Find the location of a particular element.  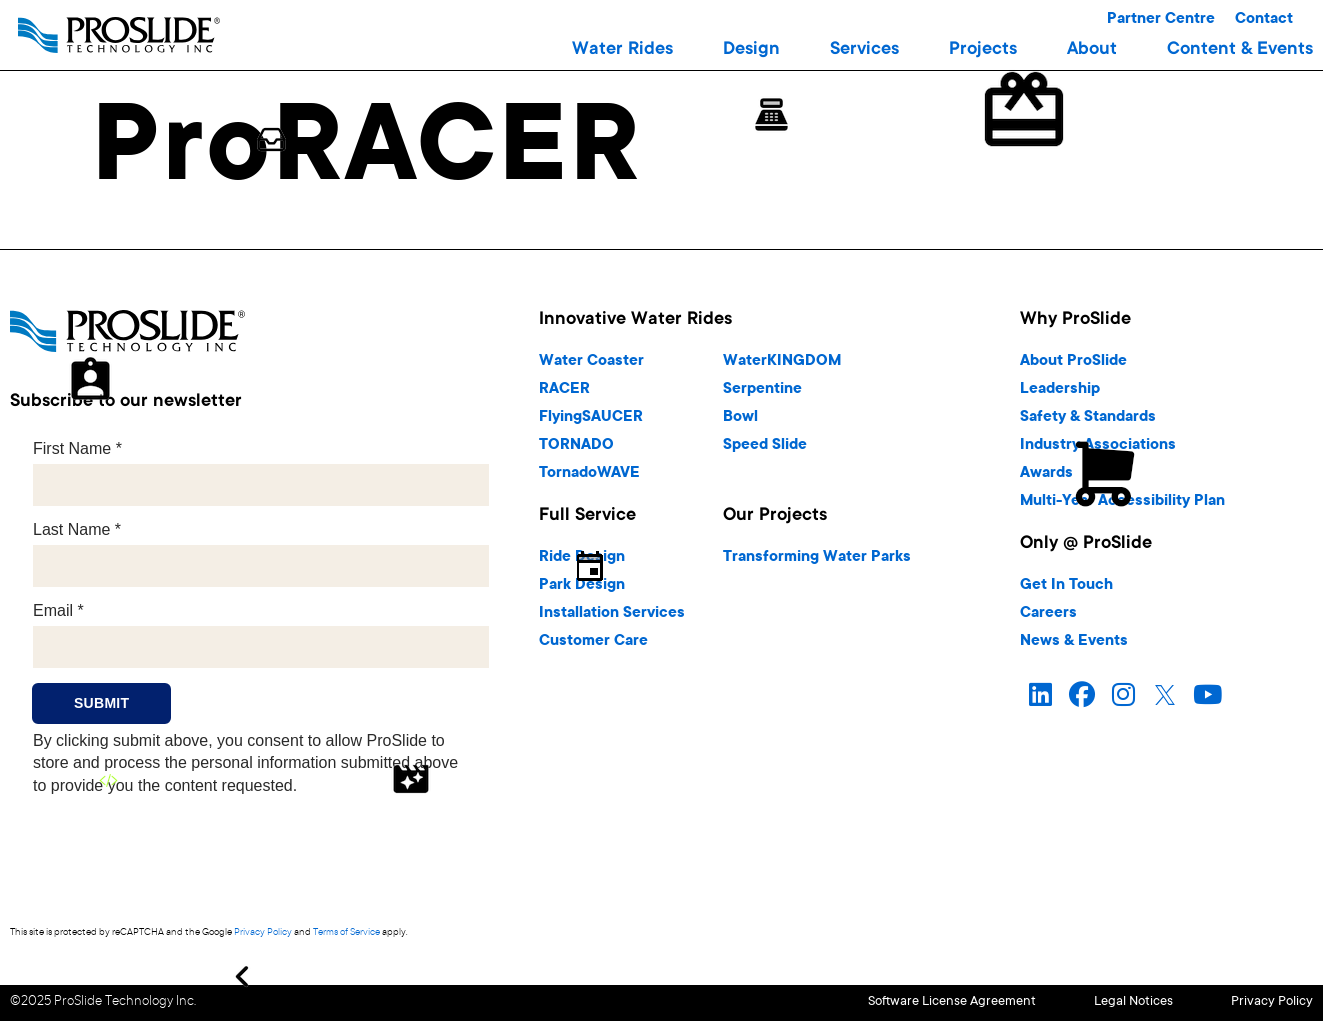

navigate back to the previous screen is located at coordinates (242, 976).